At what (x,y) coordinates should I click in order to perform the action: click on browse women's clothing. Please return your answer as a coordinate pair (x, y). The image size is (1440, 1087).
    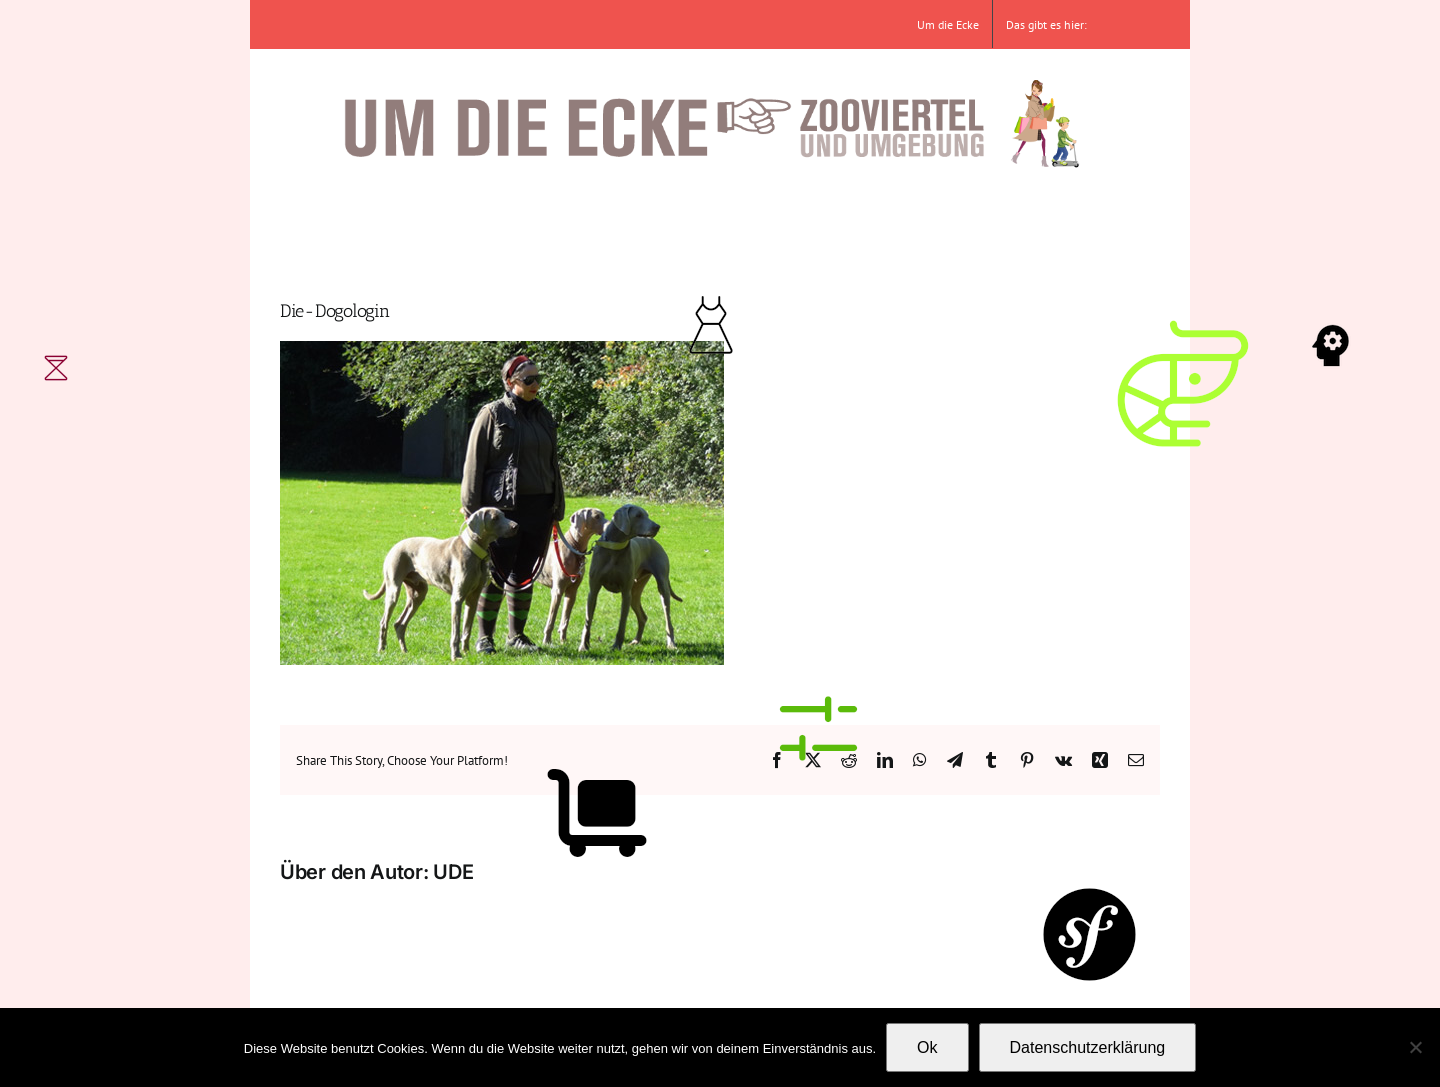
    Looking at the image, I should click on (711, 328).